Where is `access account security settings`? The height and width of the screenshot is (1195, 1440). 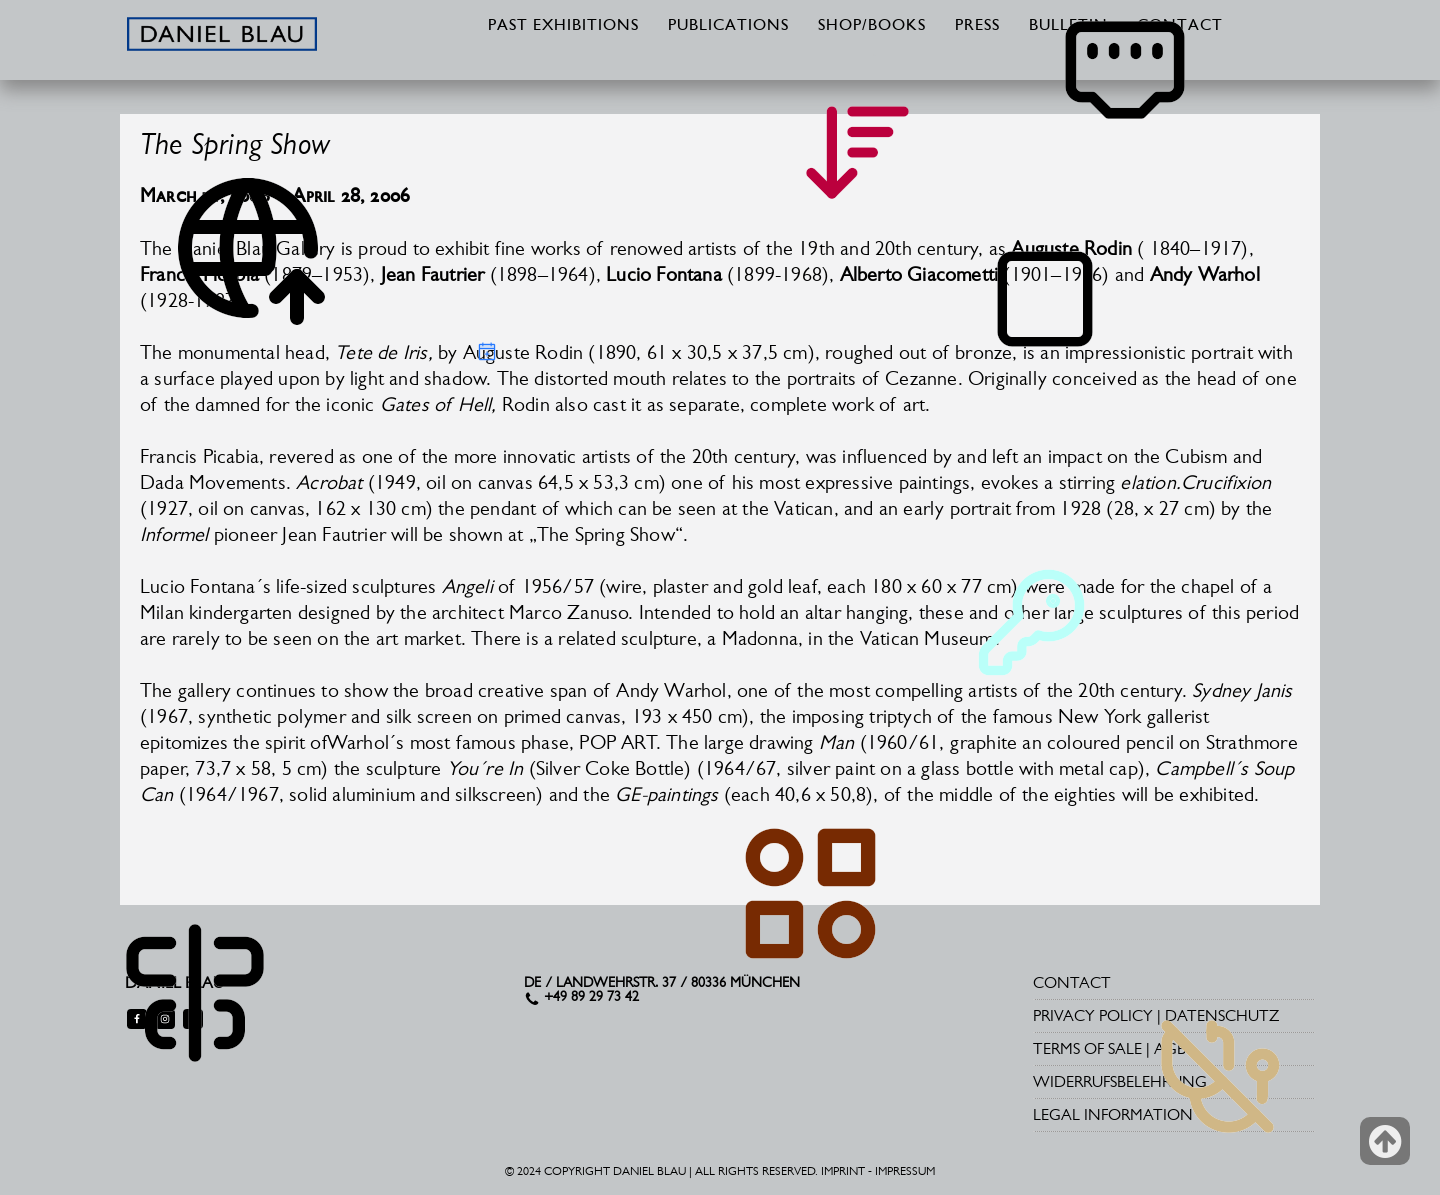
access account security settings is located at coordinates (1031, 622).